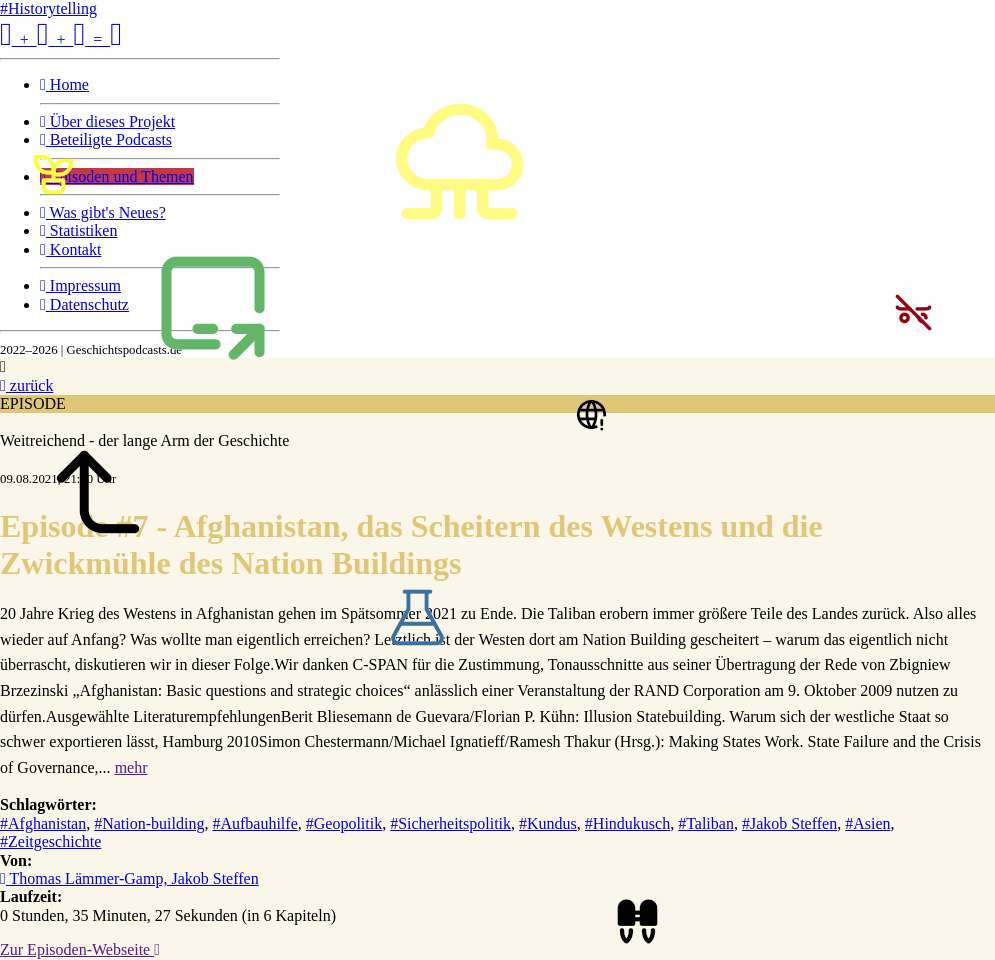  I want to click on activate boost or turbo mode, so click(637, 921).